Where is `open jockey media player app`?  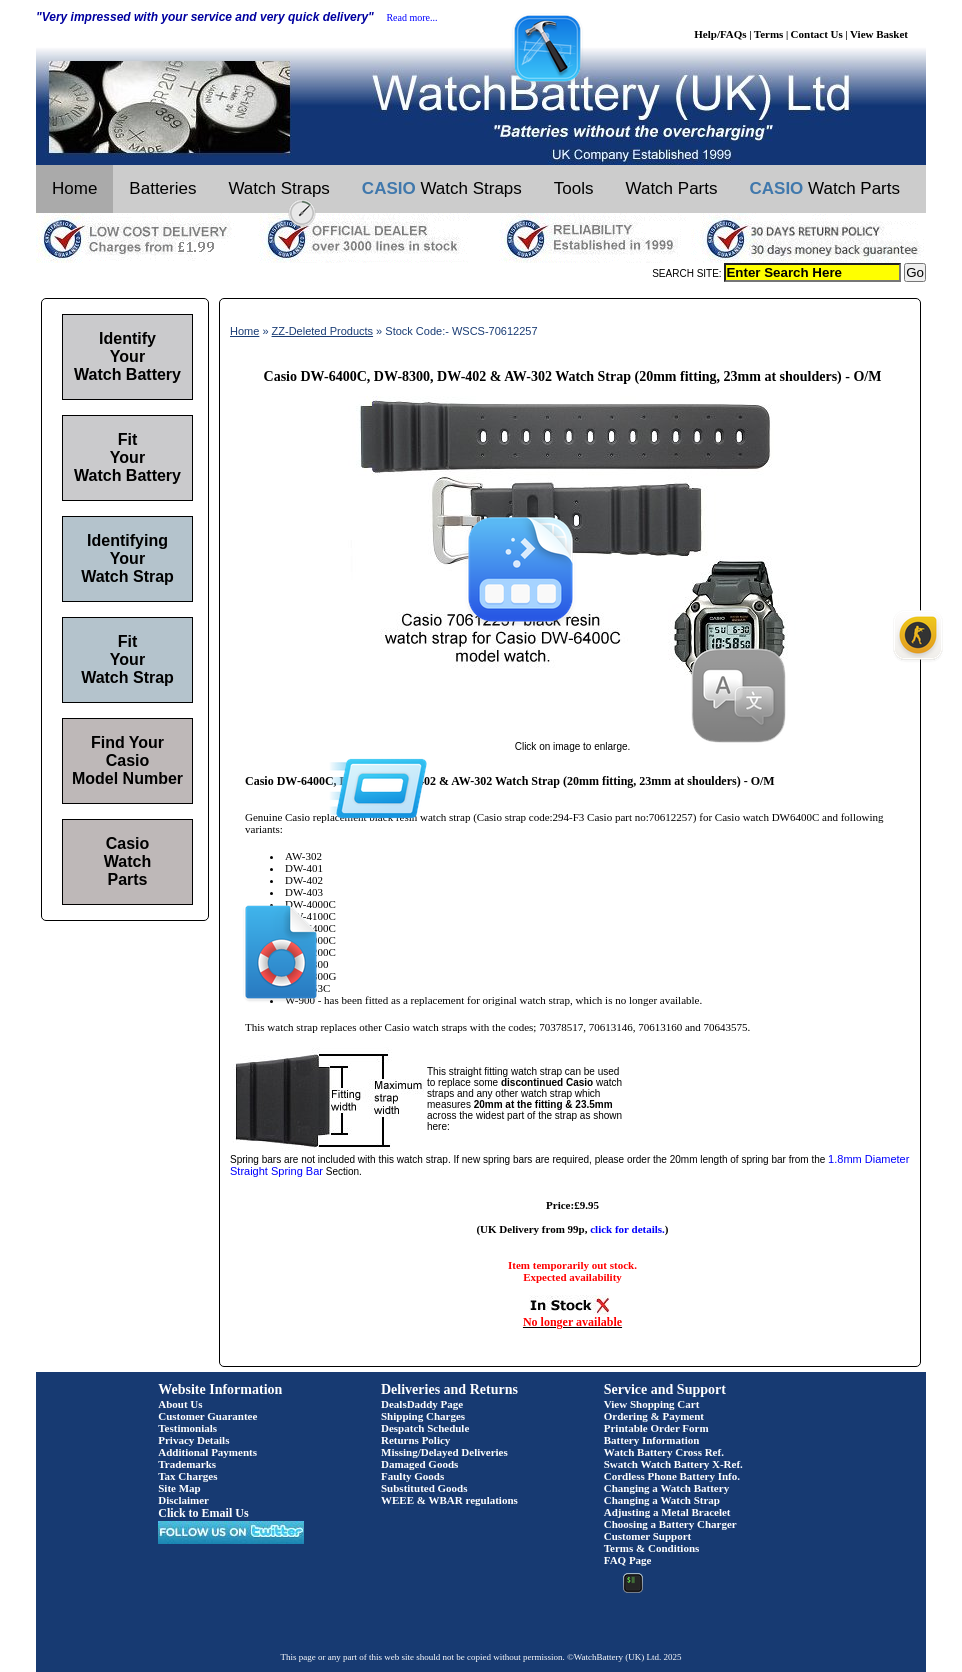 open jockey media player app is located at coordinates (547, 48).